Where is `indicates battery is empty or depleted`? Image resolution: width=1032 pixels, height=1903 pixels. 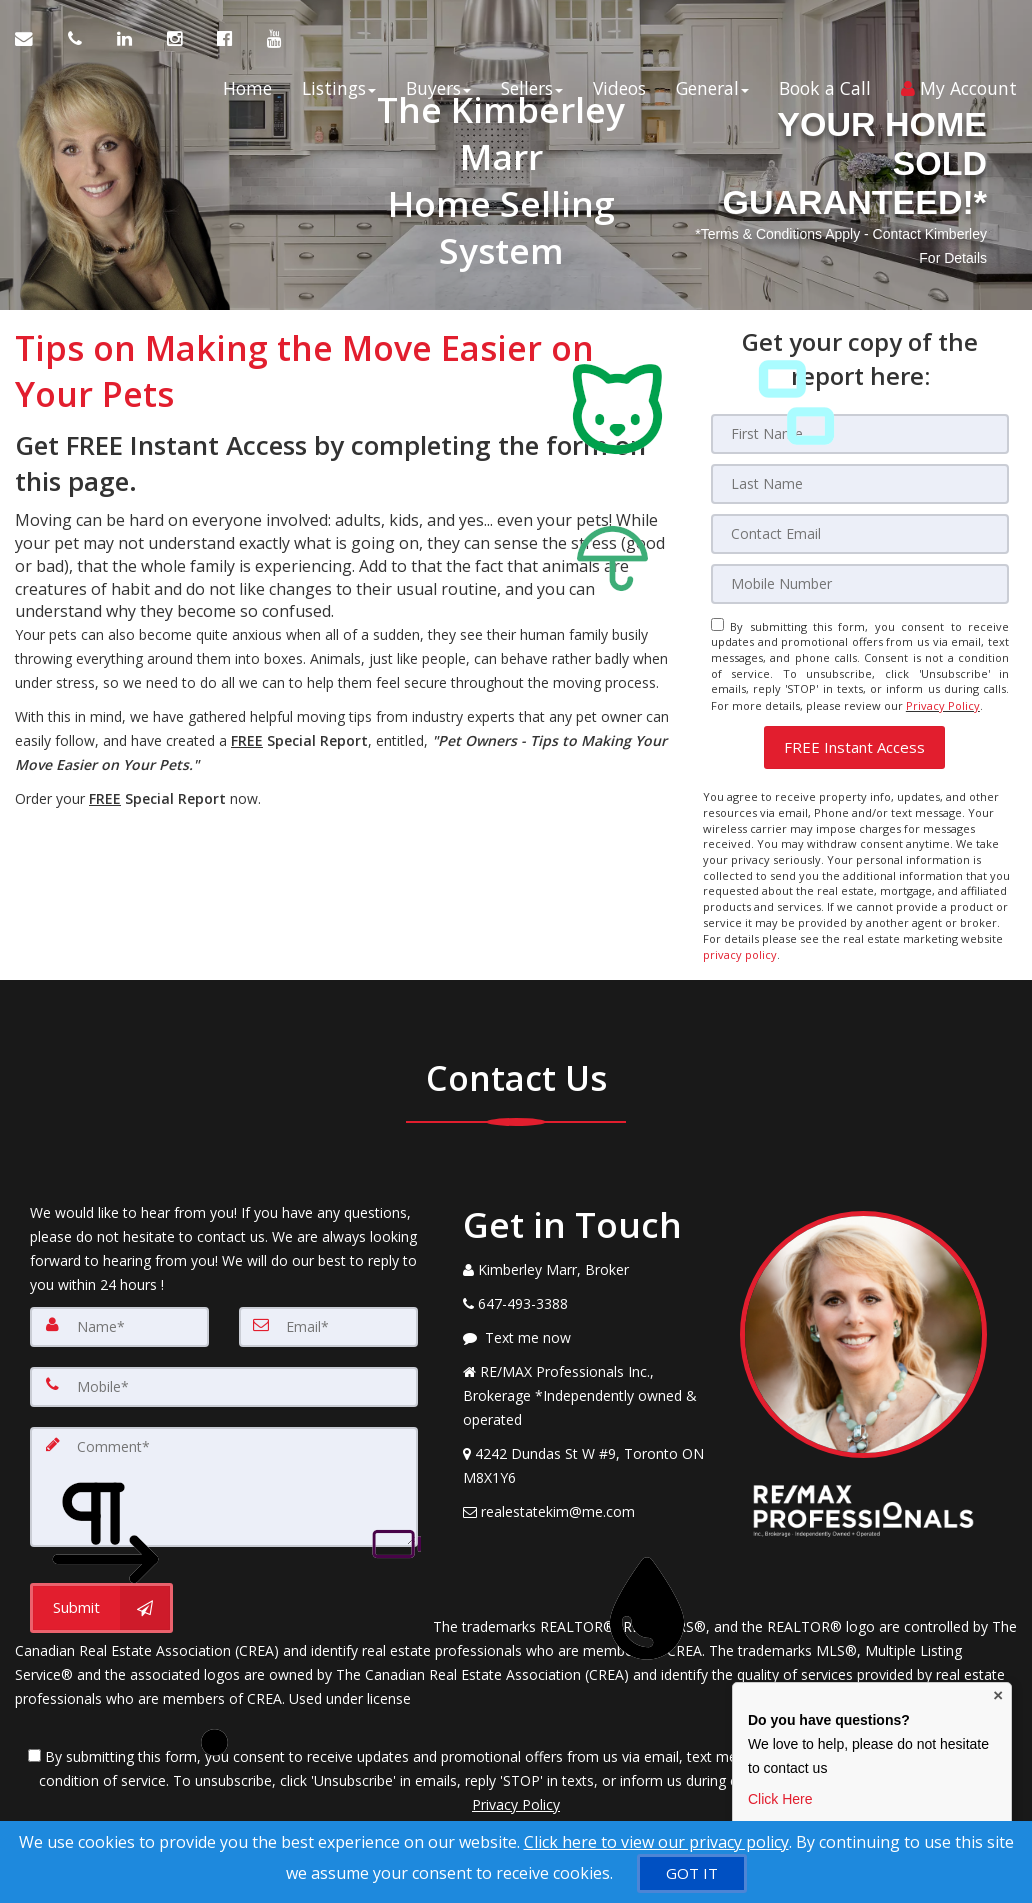 indicates battery is empty or depleted is located at coordinates (396, 1544).